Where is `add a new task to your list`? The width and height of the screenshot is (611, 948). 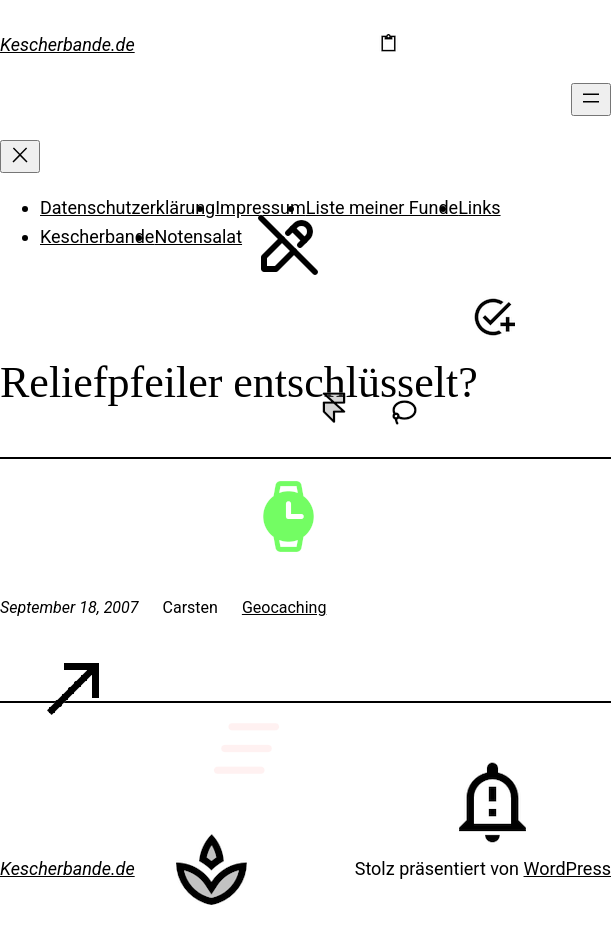 add a new task to your list is located at coordinates (493, 317).